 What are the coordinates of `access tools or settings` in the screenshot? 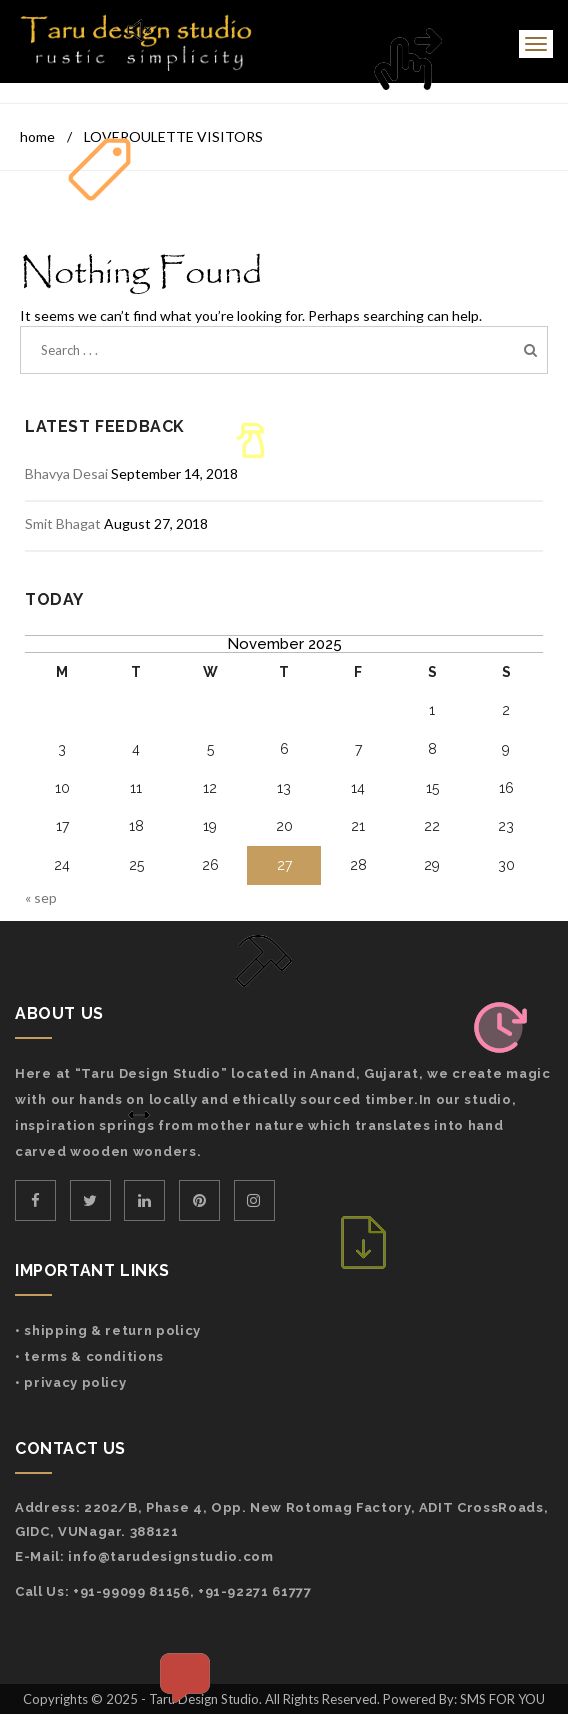 It's located at (261, 962).